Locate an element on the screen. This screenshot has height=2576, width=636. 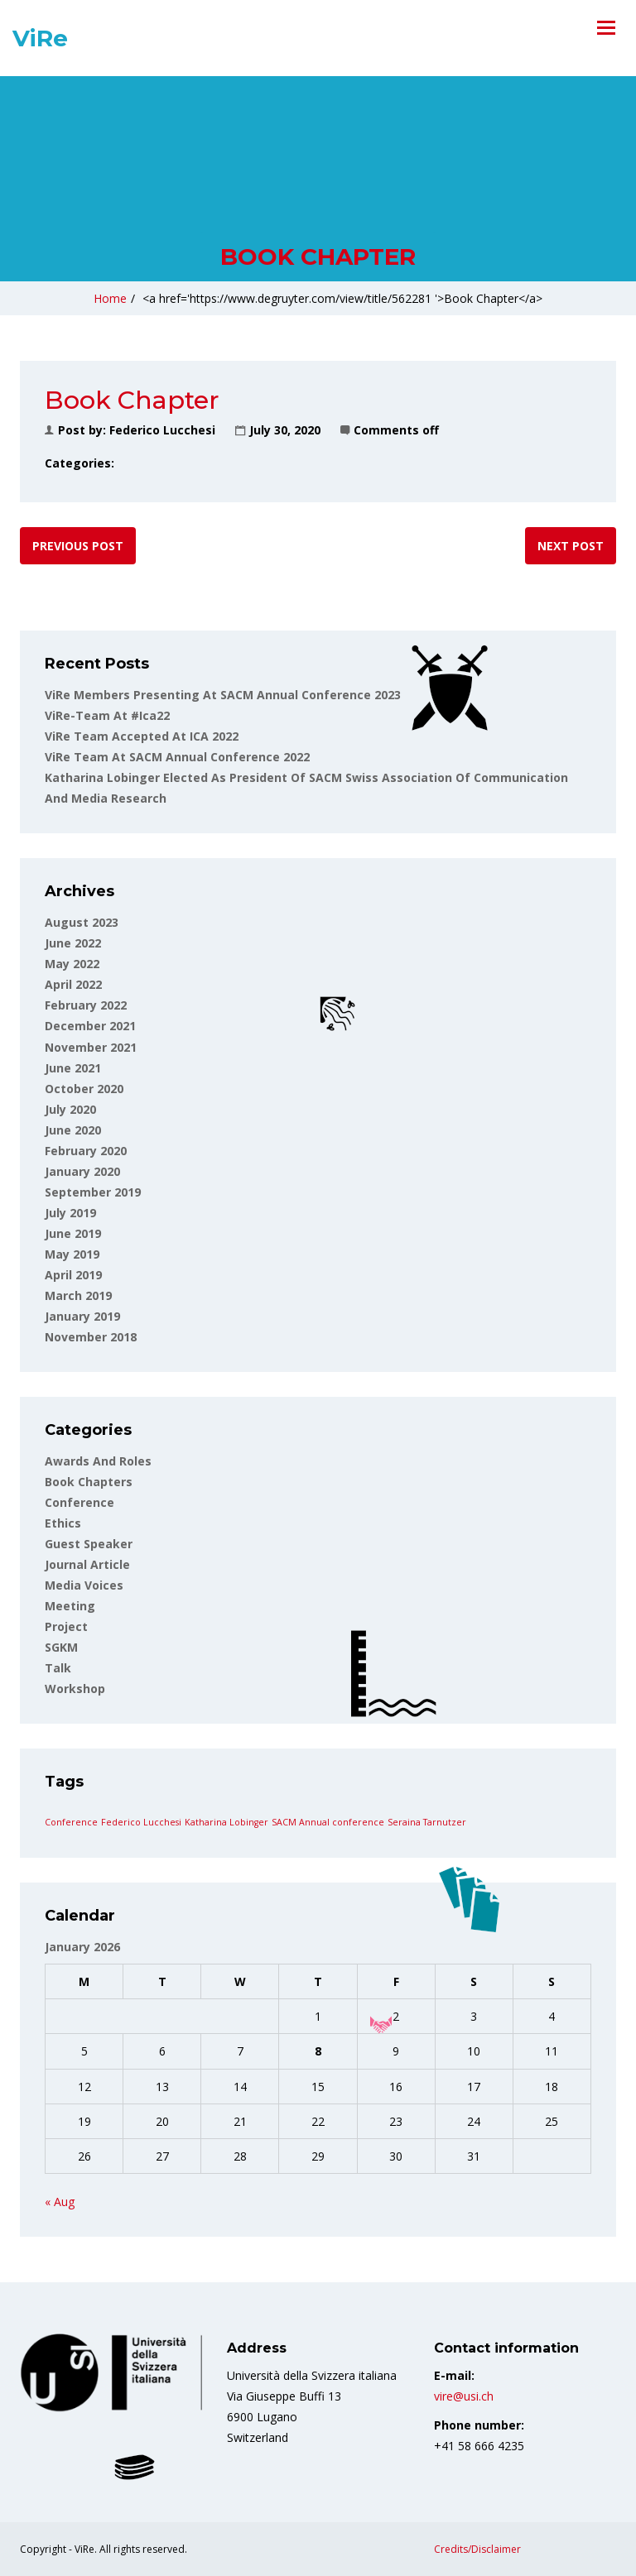
access your files and documents is located at coordinates (469, 1899).